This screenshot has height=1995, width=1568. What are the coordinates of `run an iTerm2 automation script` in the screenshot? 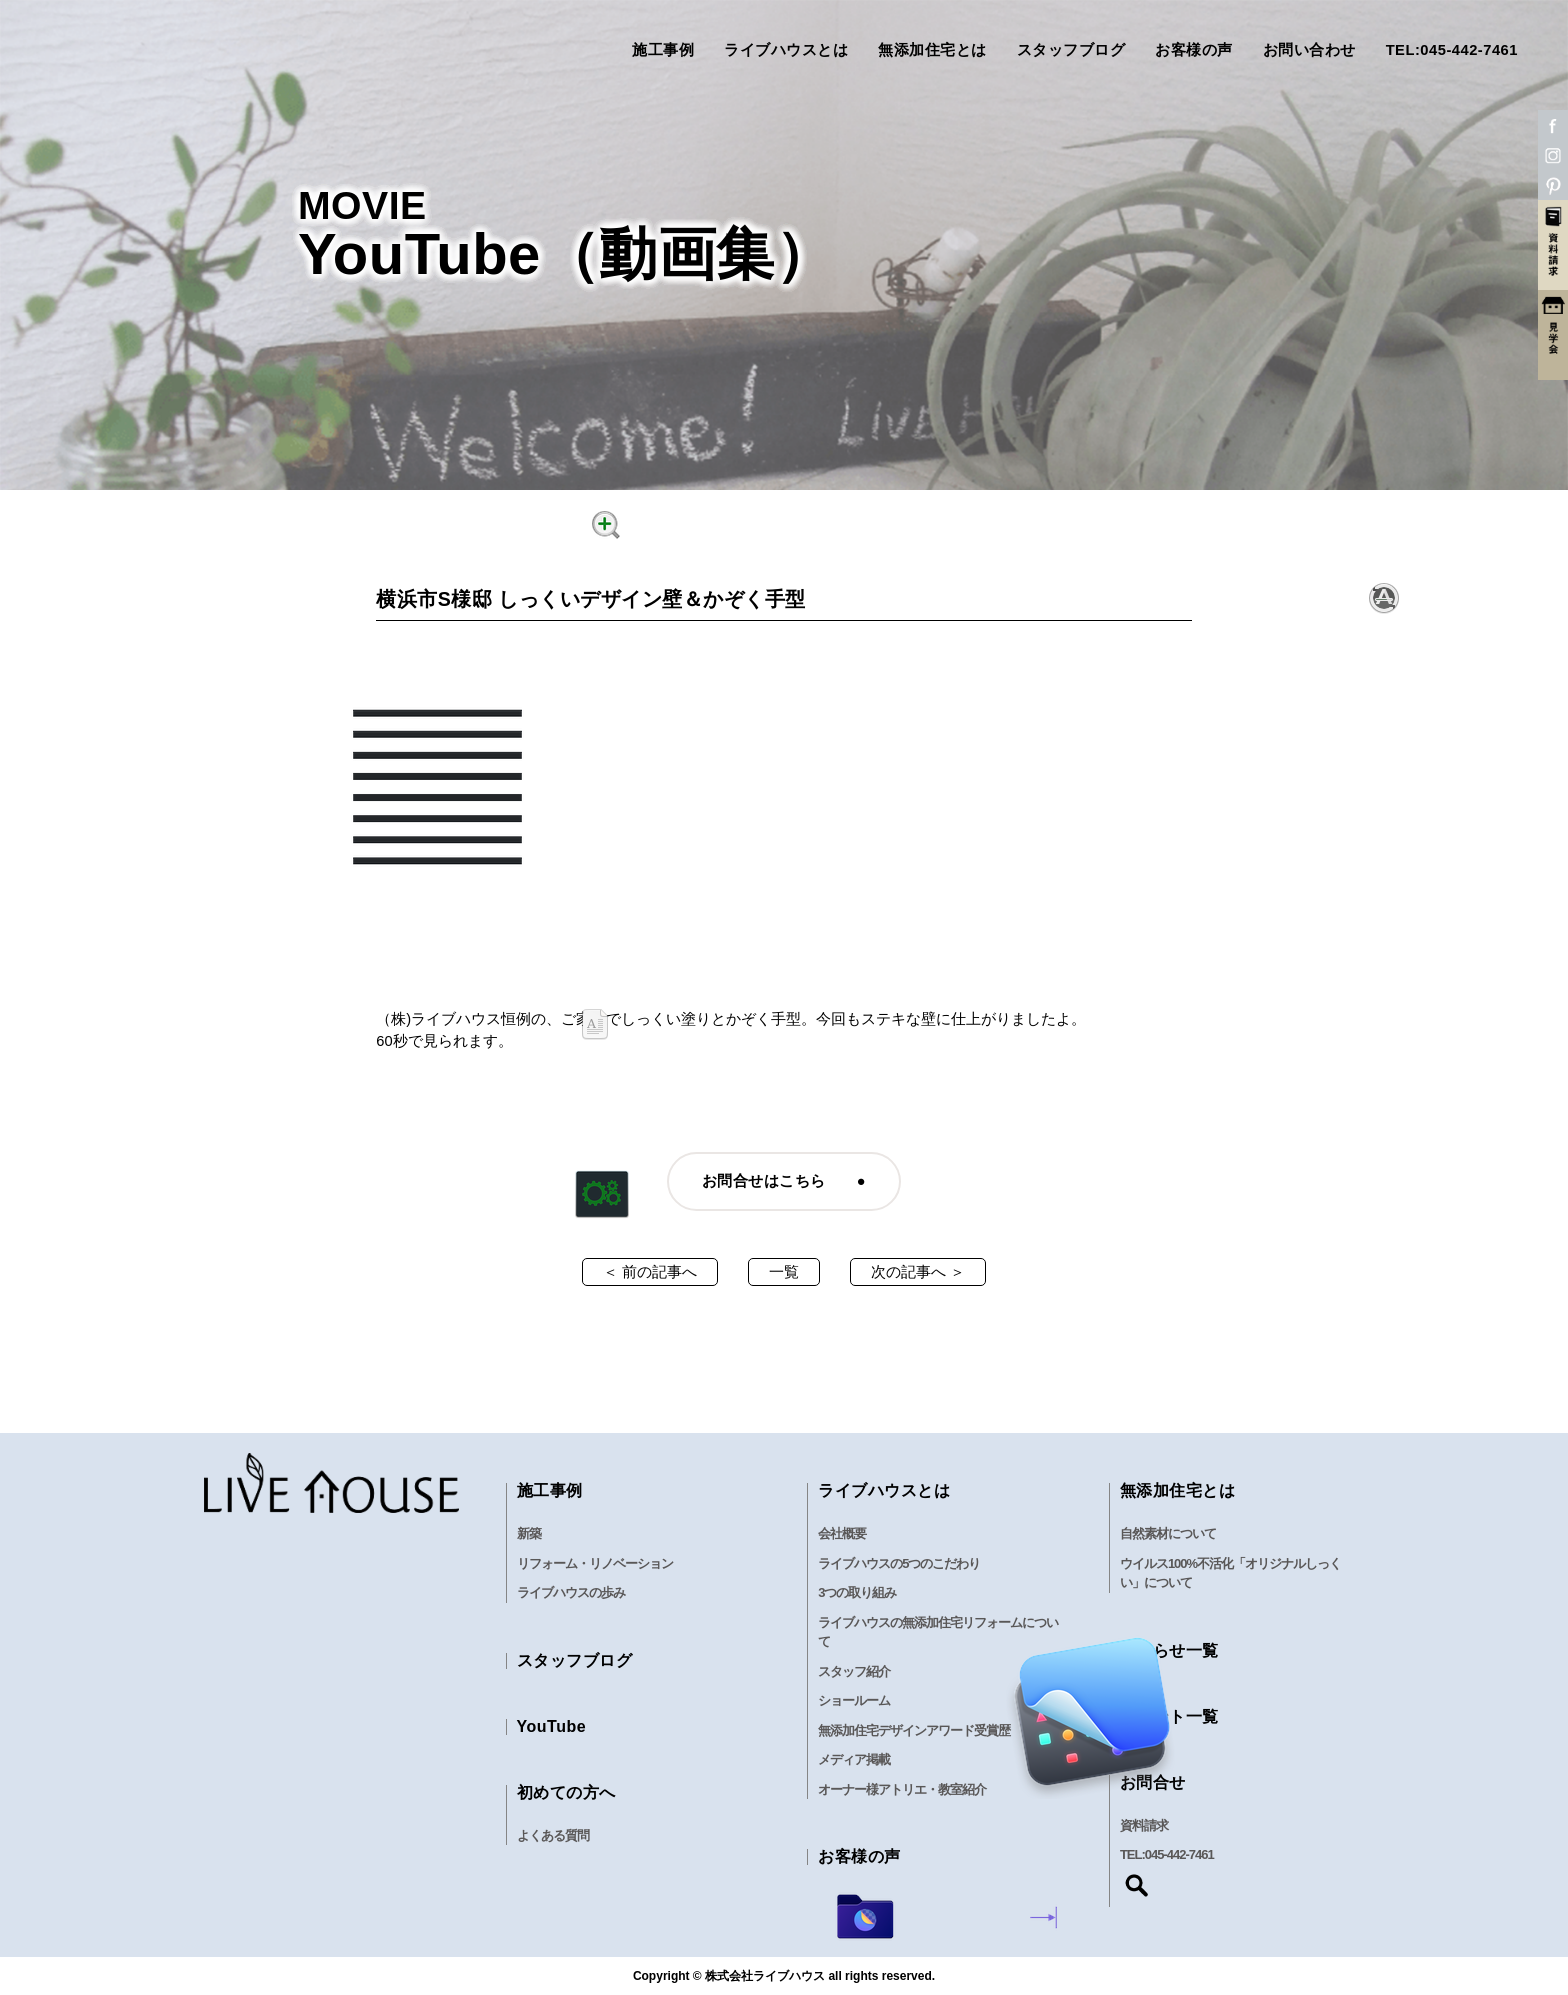 It's located at (602, 1194).